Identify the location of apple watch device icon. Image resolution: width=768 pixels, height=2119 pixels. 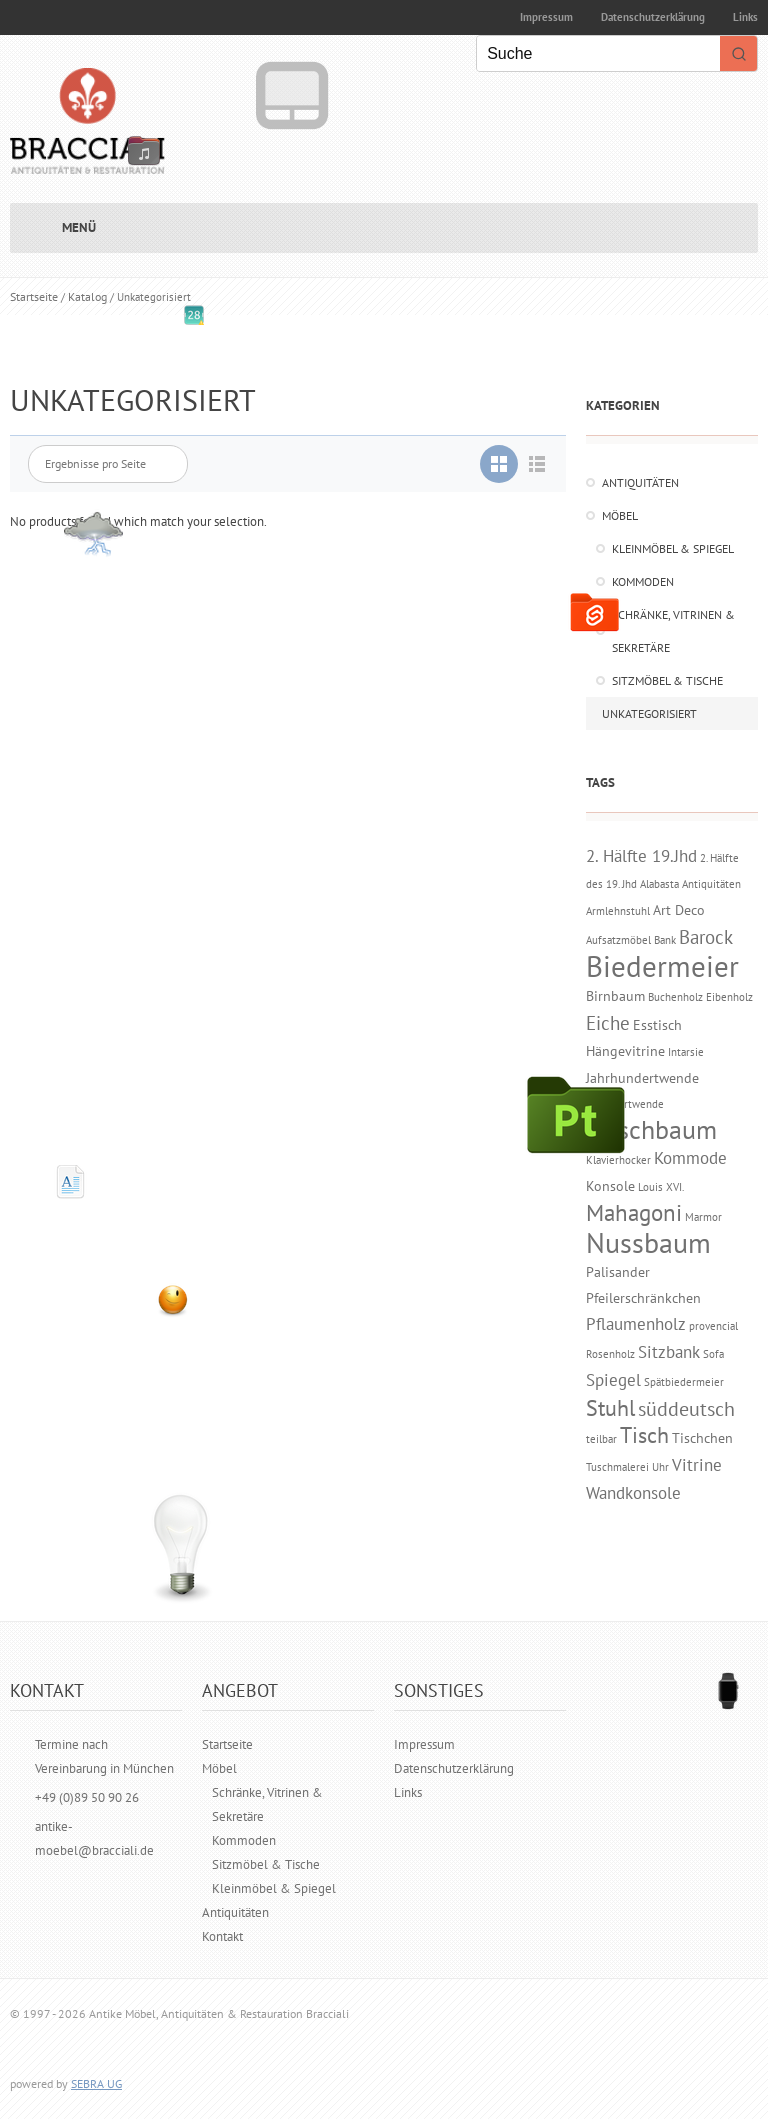
(728, 1691).